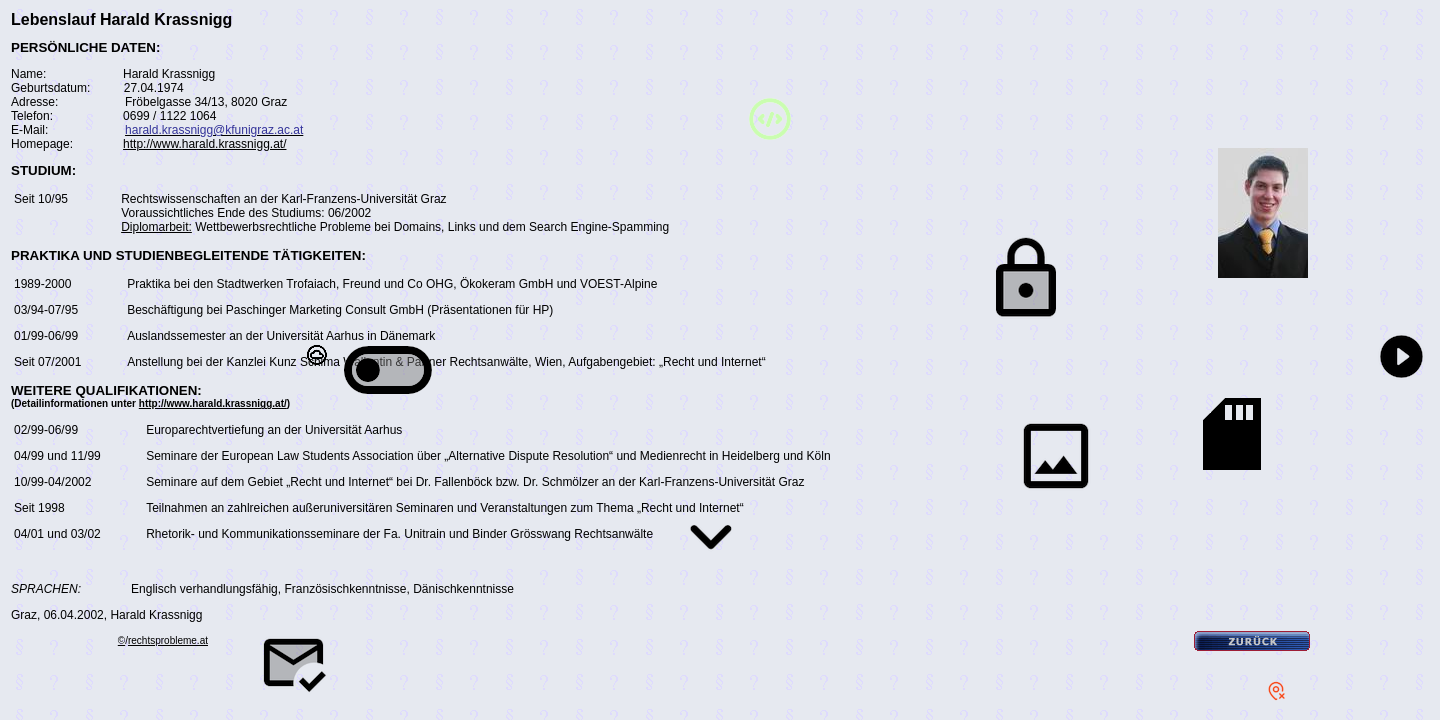 The image size is (1440, 720). Describe the element at coordinates (1401, 356) in the screenshot. I see `play media or video content` at that location.